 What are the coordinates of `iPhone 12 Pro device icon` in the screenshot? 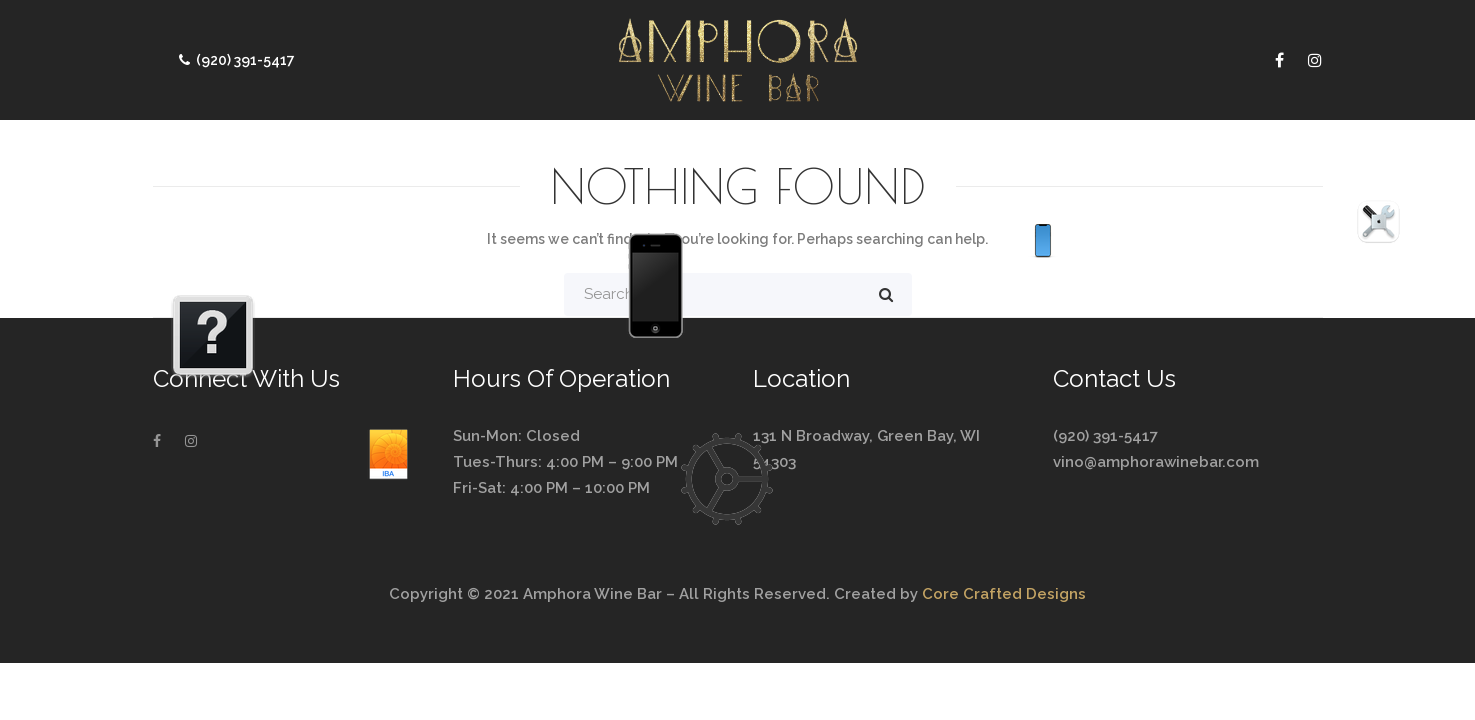 It's located at (1043, 241).